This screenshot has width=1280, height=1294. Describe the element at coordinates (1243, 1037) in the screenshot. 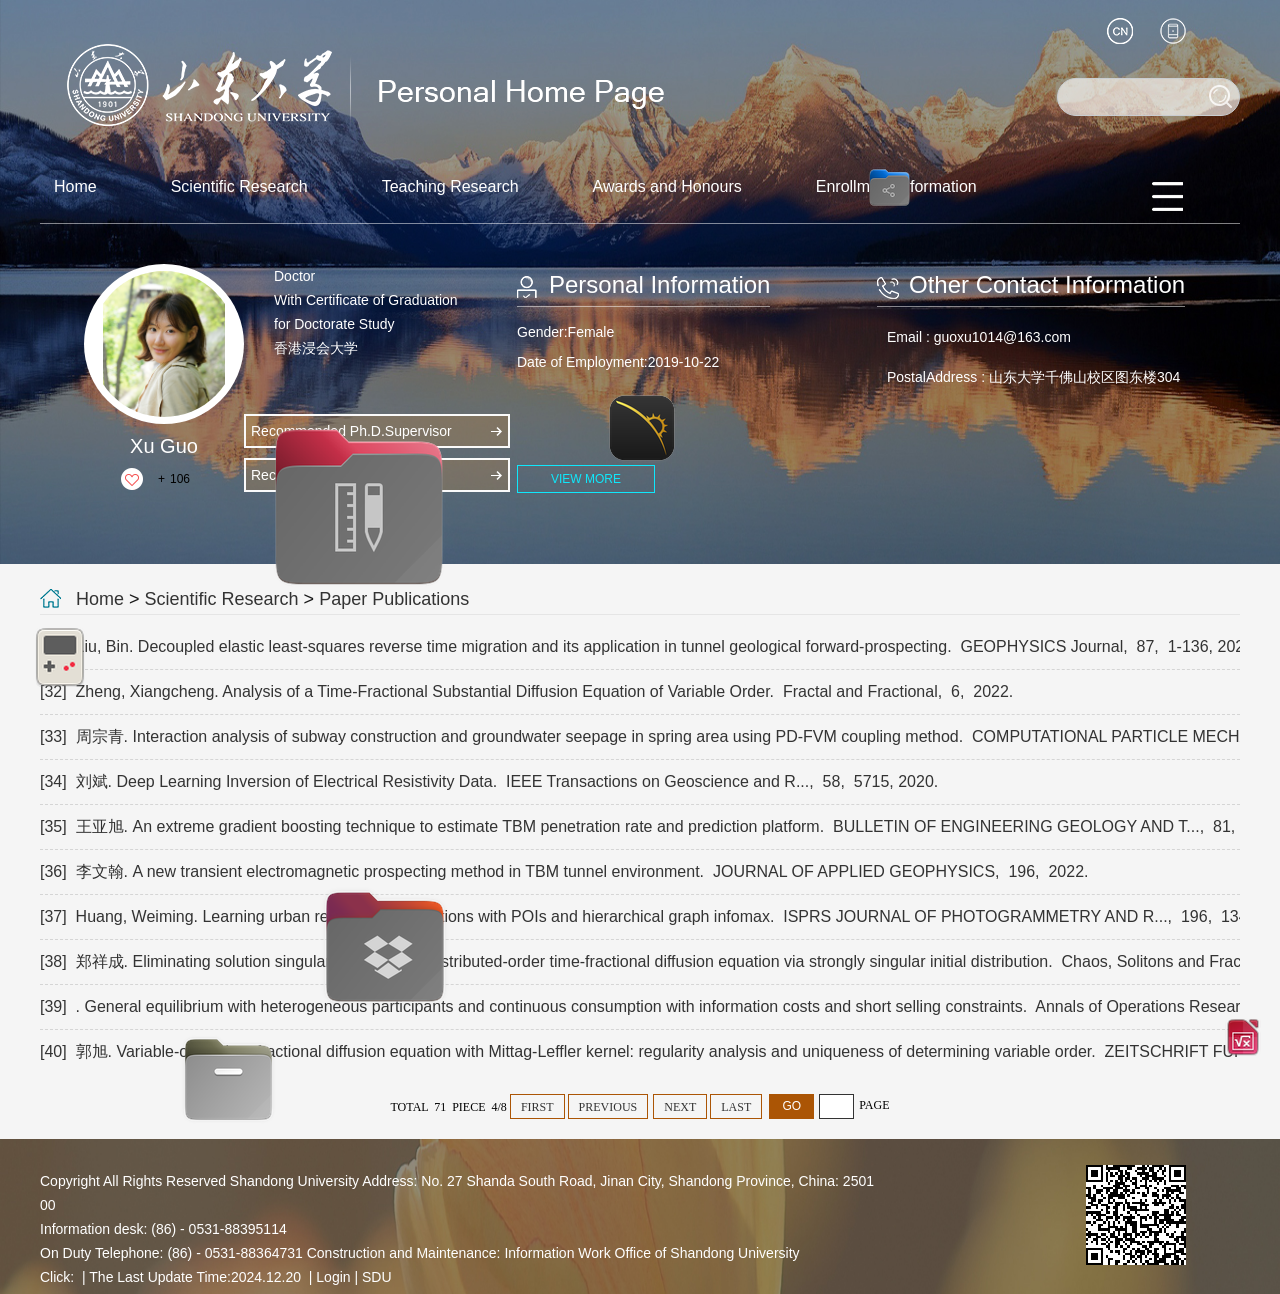

I see `open libreoffice math equation editor` at that location.